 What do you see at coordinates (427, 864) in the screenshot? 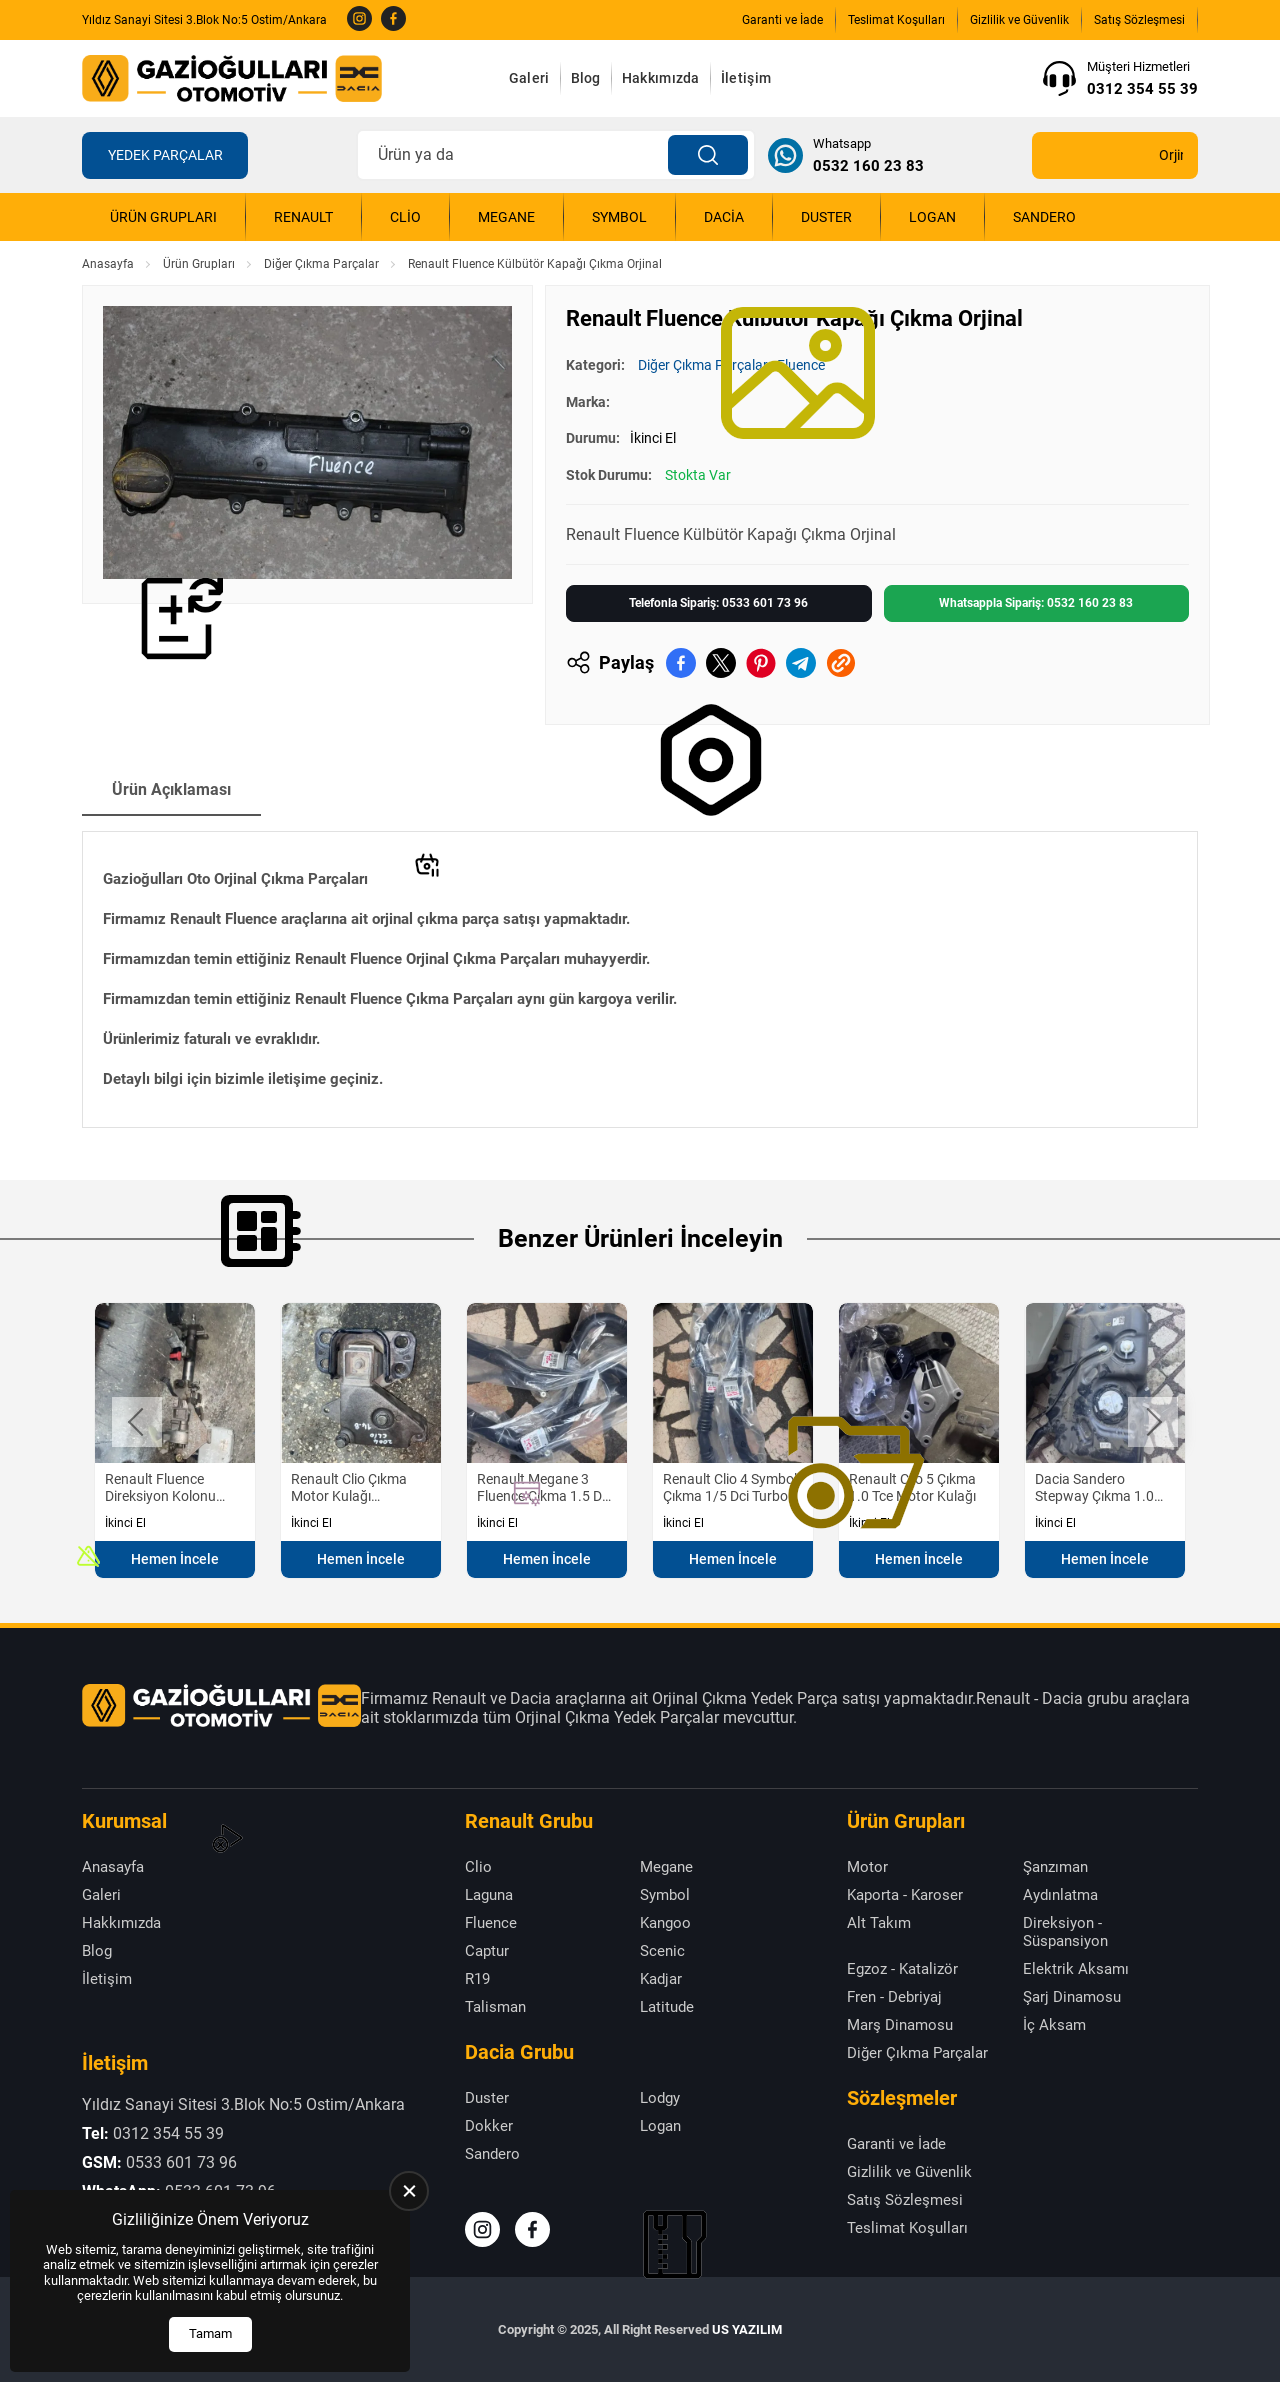
I see `pause or hold shopping basket` at bounding box center [427, 864].